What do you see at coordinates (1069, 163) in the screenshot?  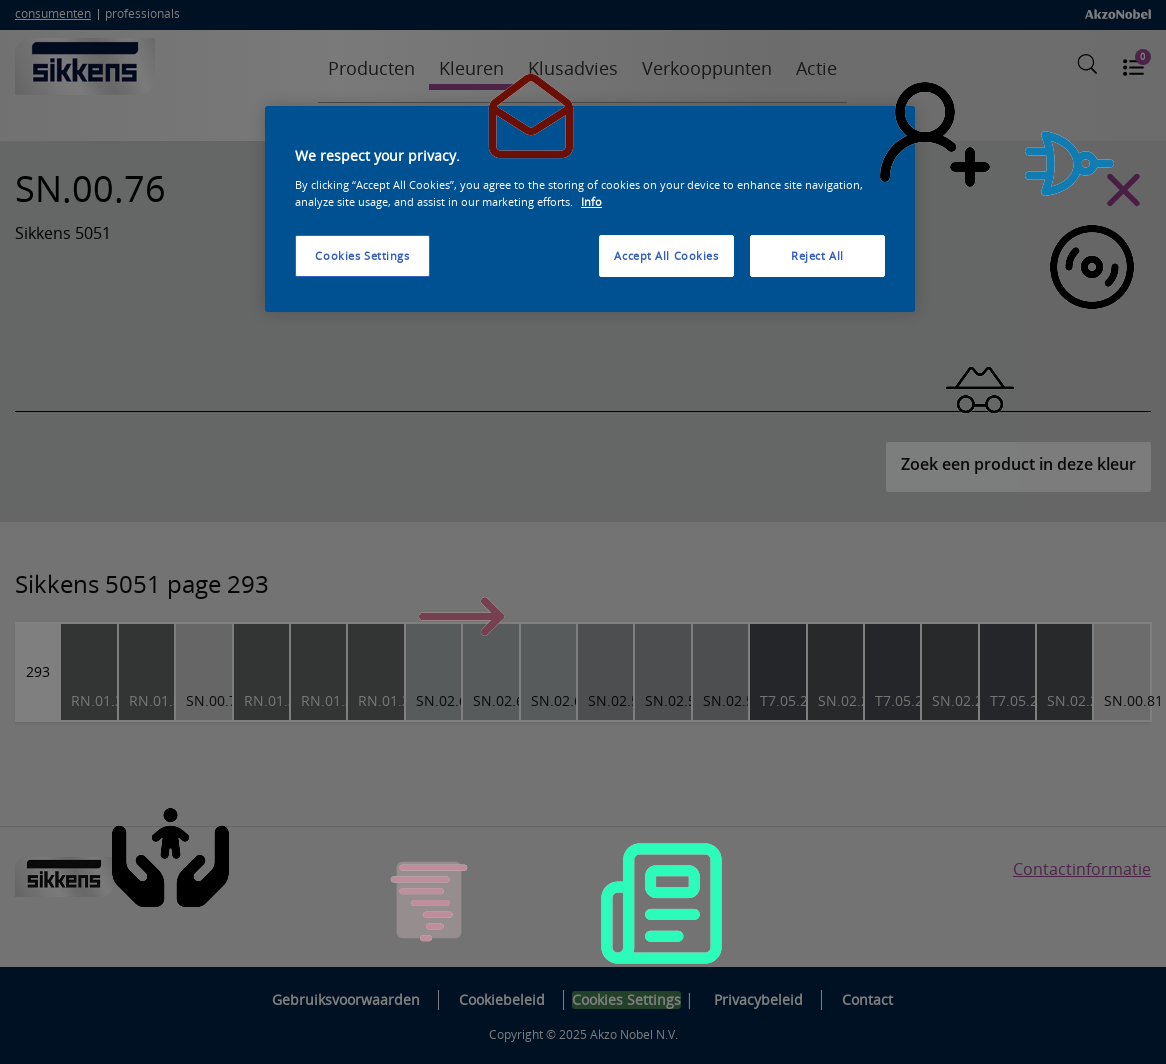 I see `NOR logic gate symbol for circuit diagrams` at bounding box center [1069, 163].